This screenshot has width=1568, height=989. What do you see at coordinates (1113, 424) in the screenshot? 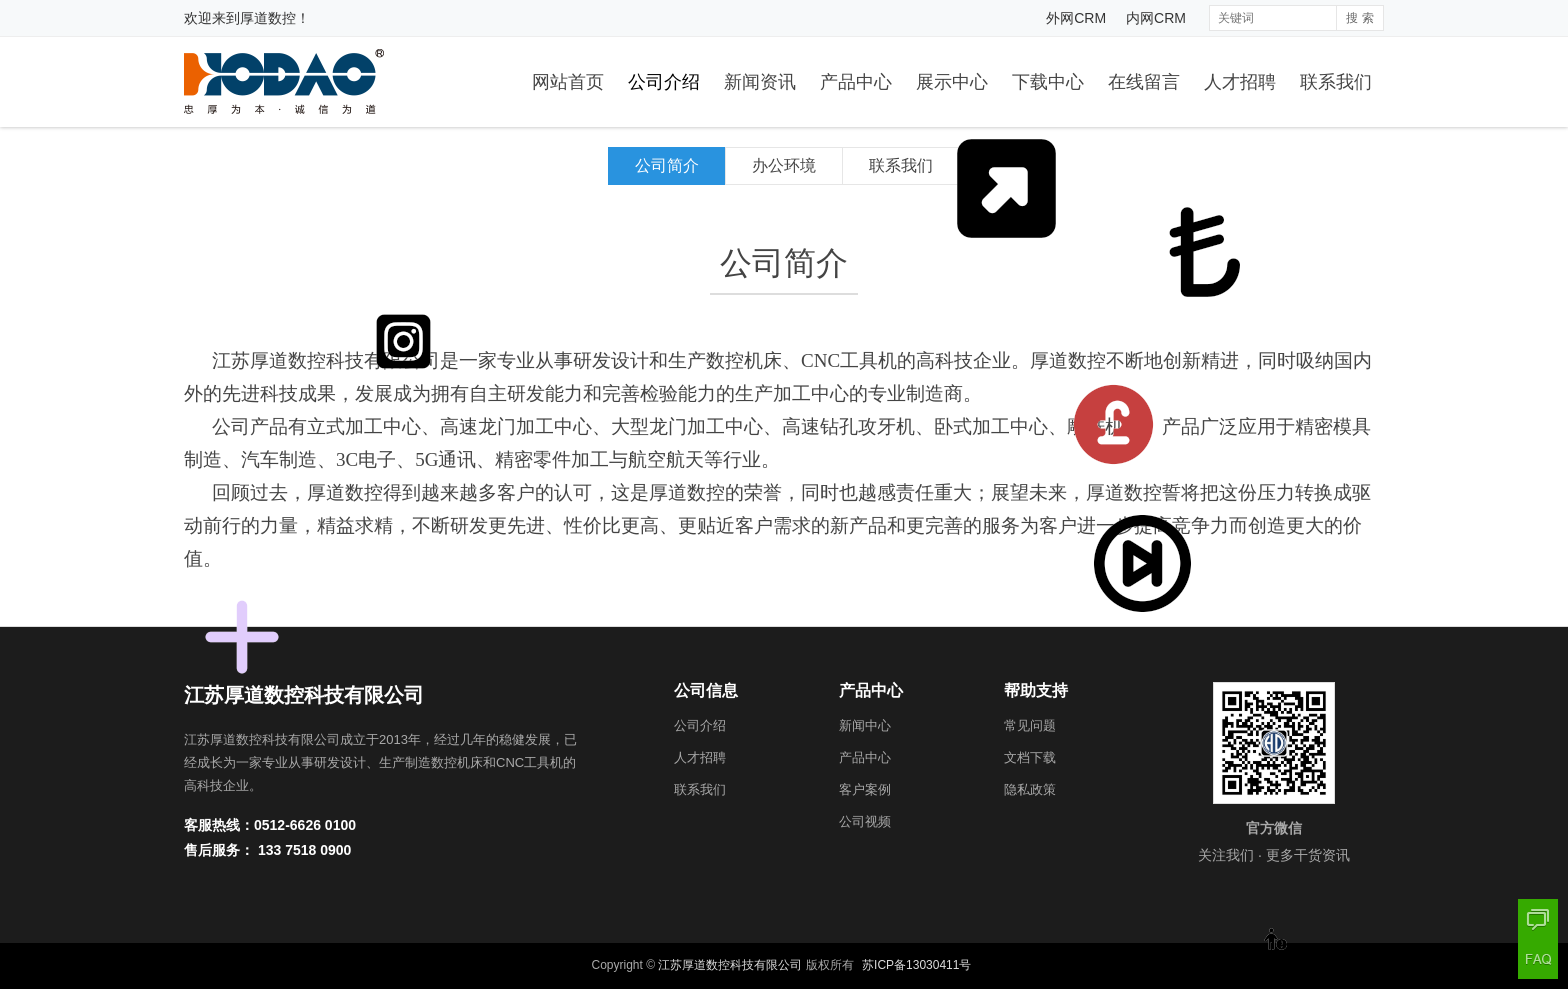
I see `view balance in British pounds` at bounding box center [1113, 424].